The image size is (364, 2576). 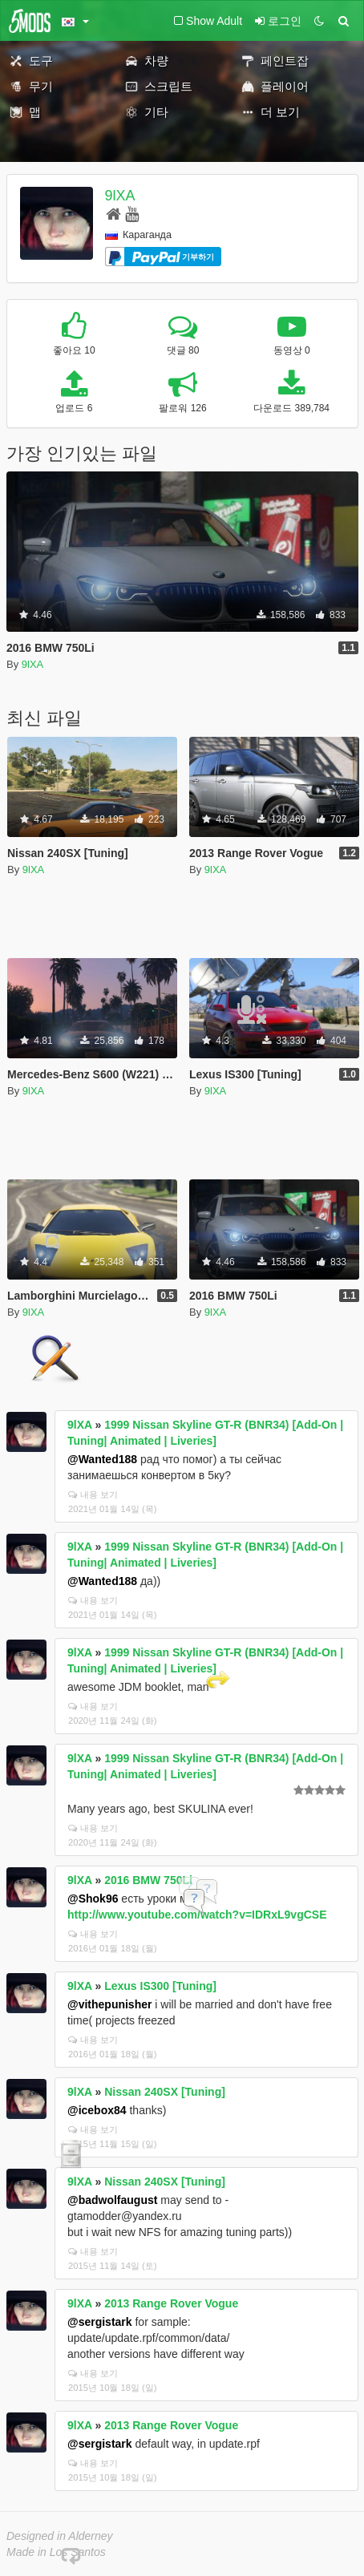 What do you see at coordinates (71, 2554) in the screenshot?
I see `enable repeat mode for current playlist` at bounding box center [71, 2554].